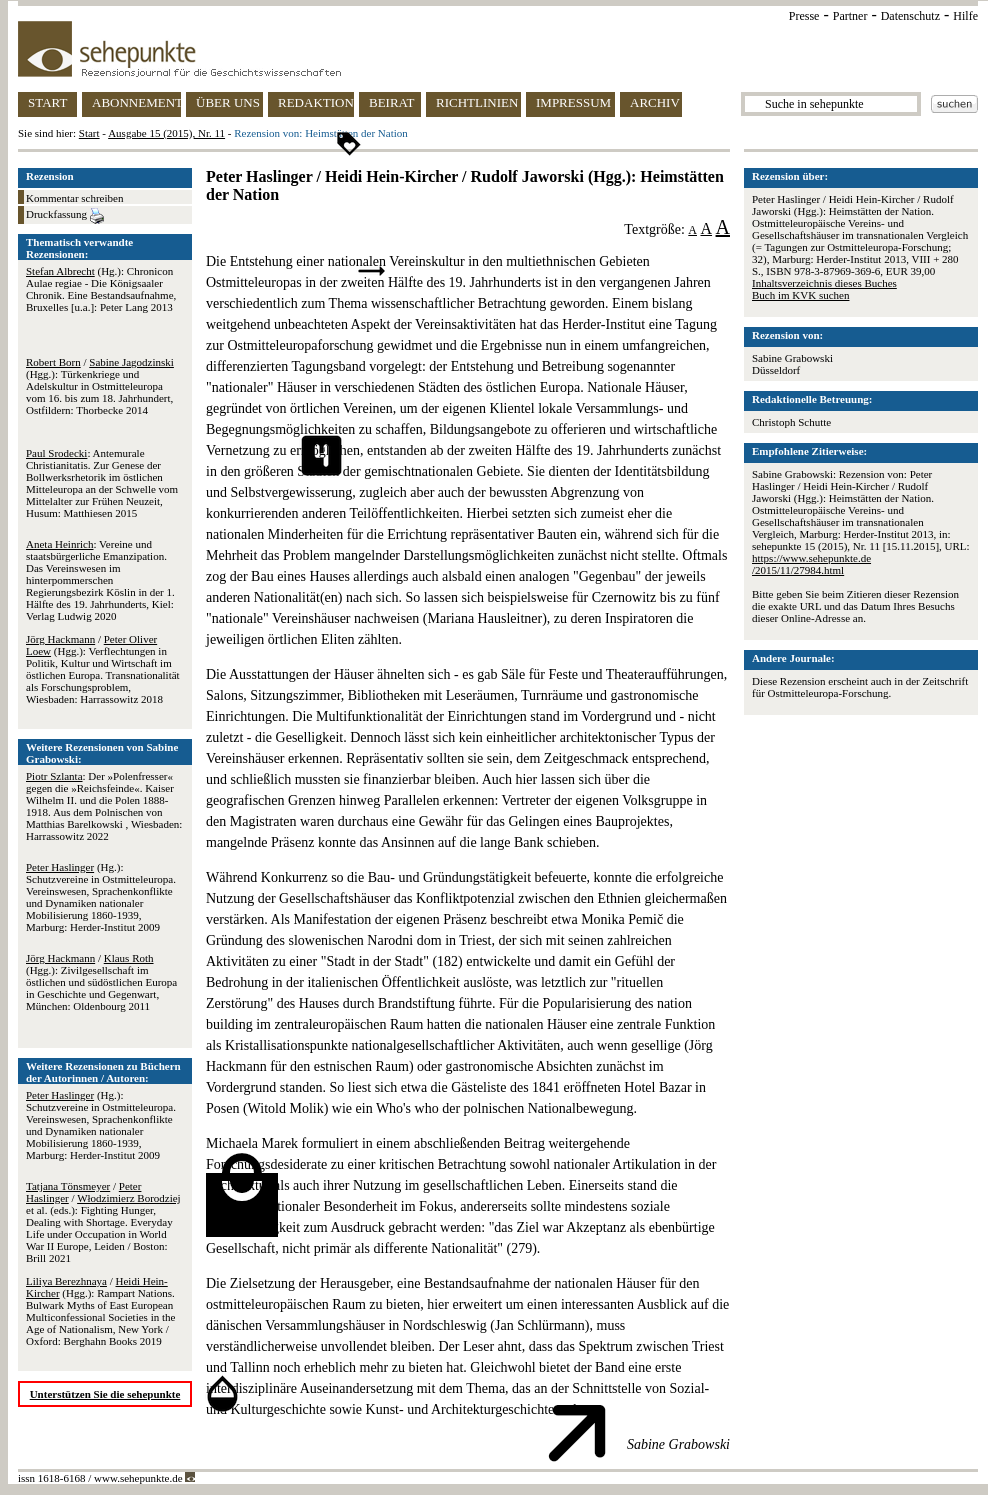 The height and width of the screenshot is (1495, 988). I want to click on open shopping bag or cart, so click(242, 1197).